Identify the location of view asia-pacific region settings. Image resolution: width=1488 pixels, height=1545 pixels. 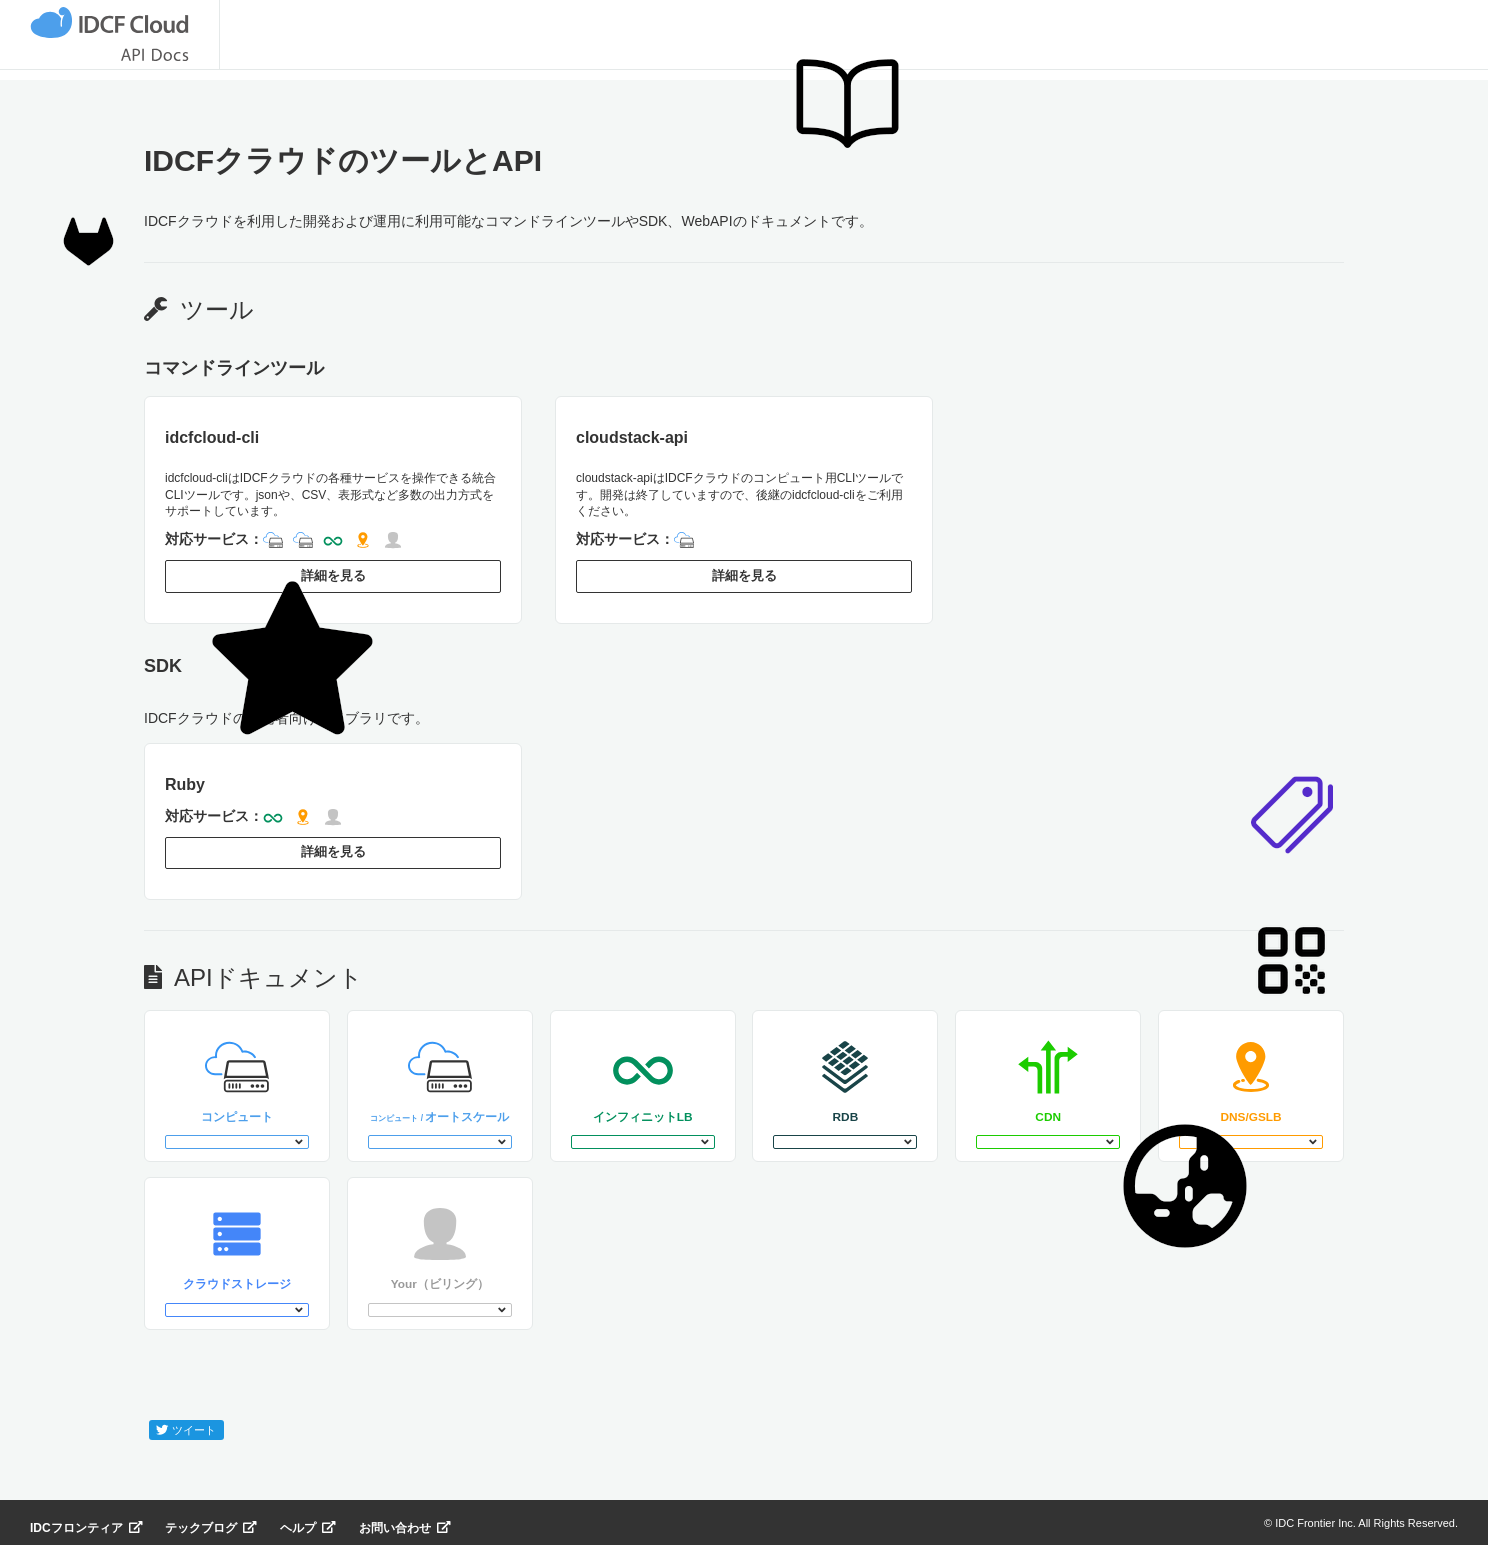
(1185, 1186).